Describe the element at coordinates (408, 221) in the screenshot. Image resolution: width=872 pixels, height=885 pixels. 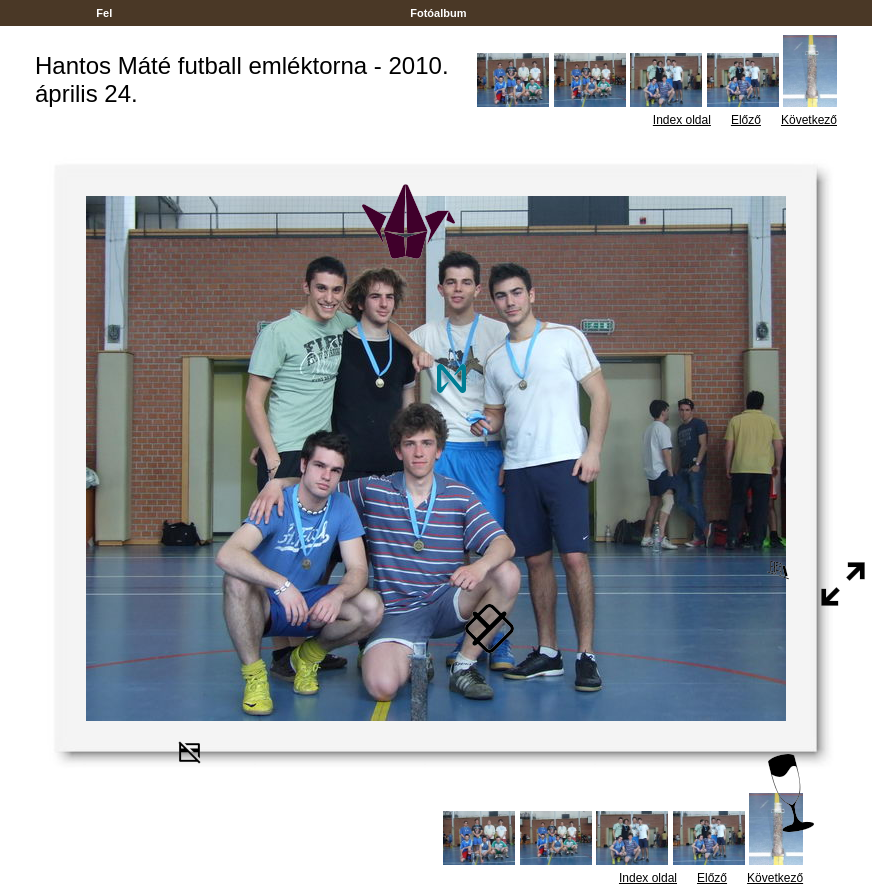
I see `open padlet app` at that location.